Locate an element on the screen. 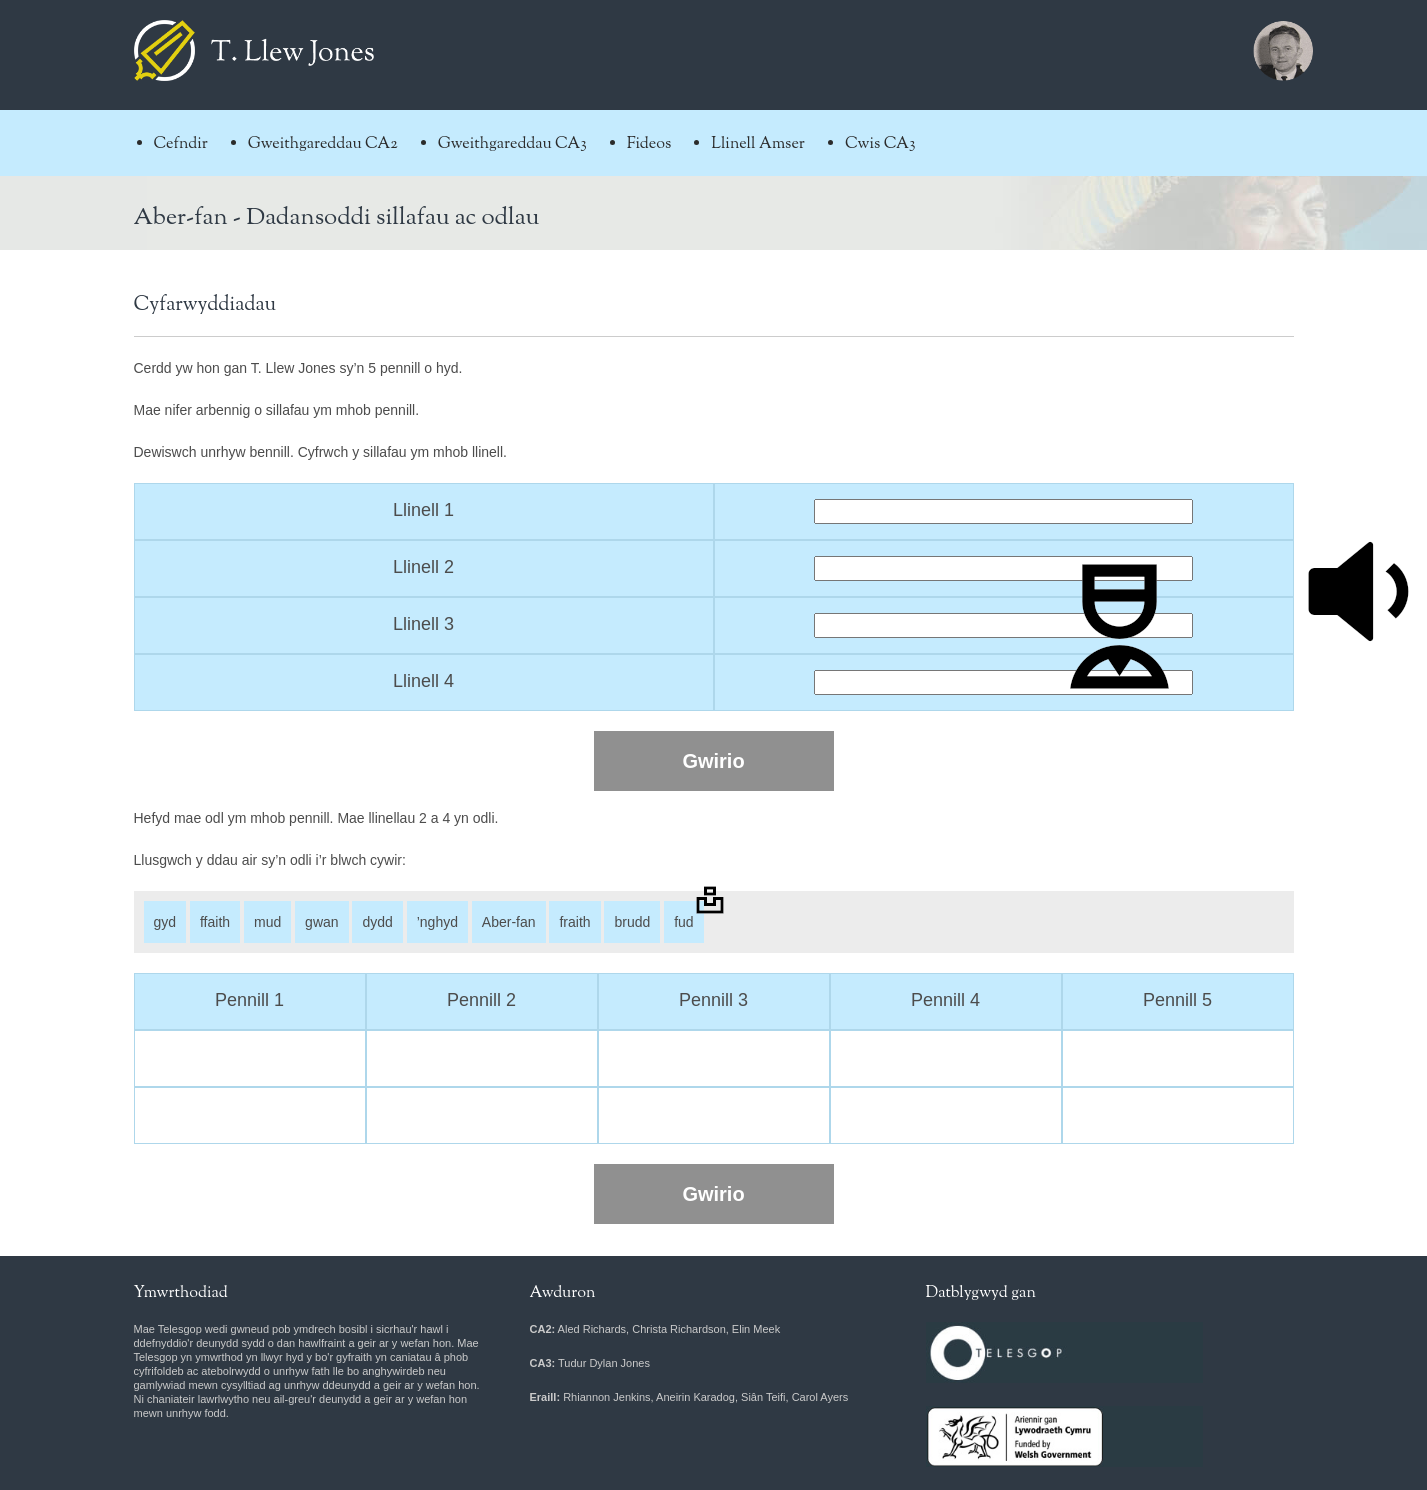  unsplash logo - access free stock photos is located at coordinates (710, 900).